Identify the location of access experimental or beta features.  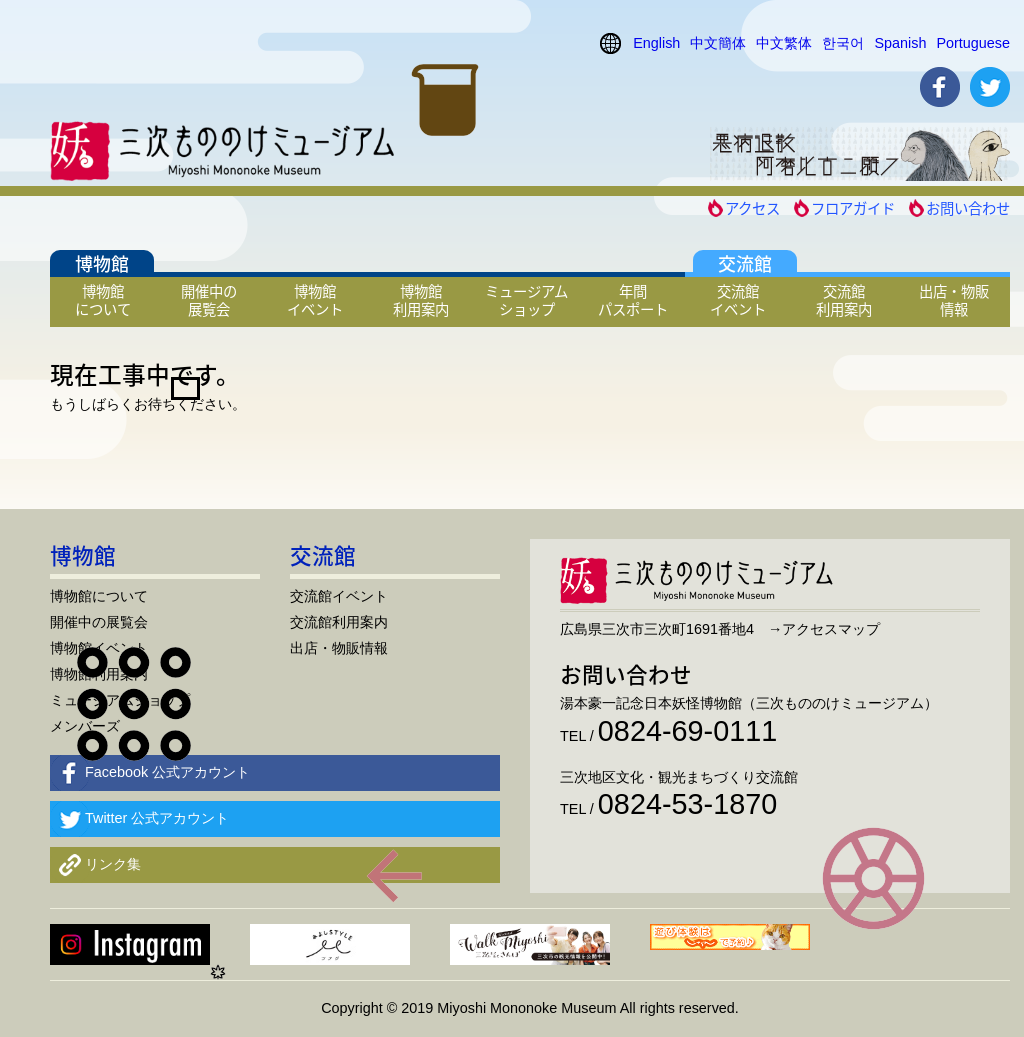
(445, 100).